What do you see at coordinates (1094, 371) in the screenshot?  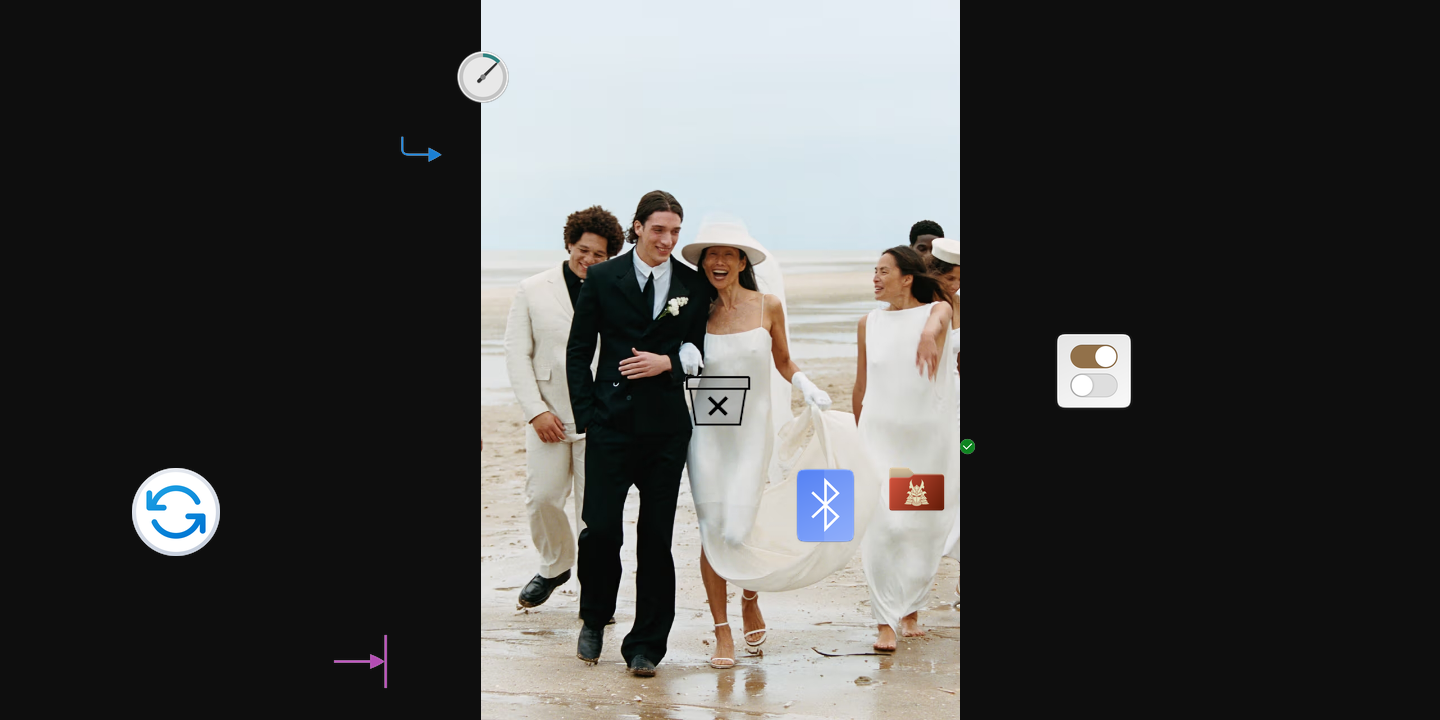 I see `open system tweaks or settings customization` at bounding box center [1094, 371].